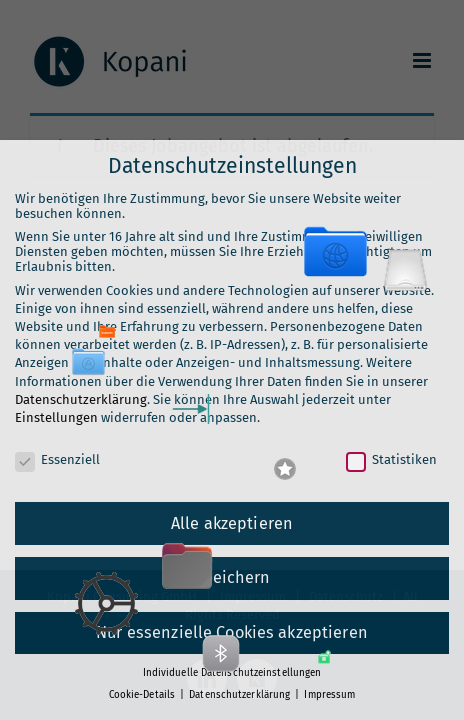 Image resolution: width=464 pixels, height=720 pixels. Describe the element at coordinates (191, 409) in the screenshot. I see `jump to the last item in a list` at that location.